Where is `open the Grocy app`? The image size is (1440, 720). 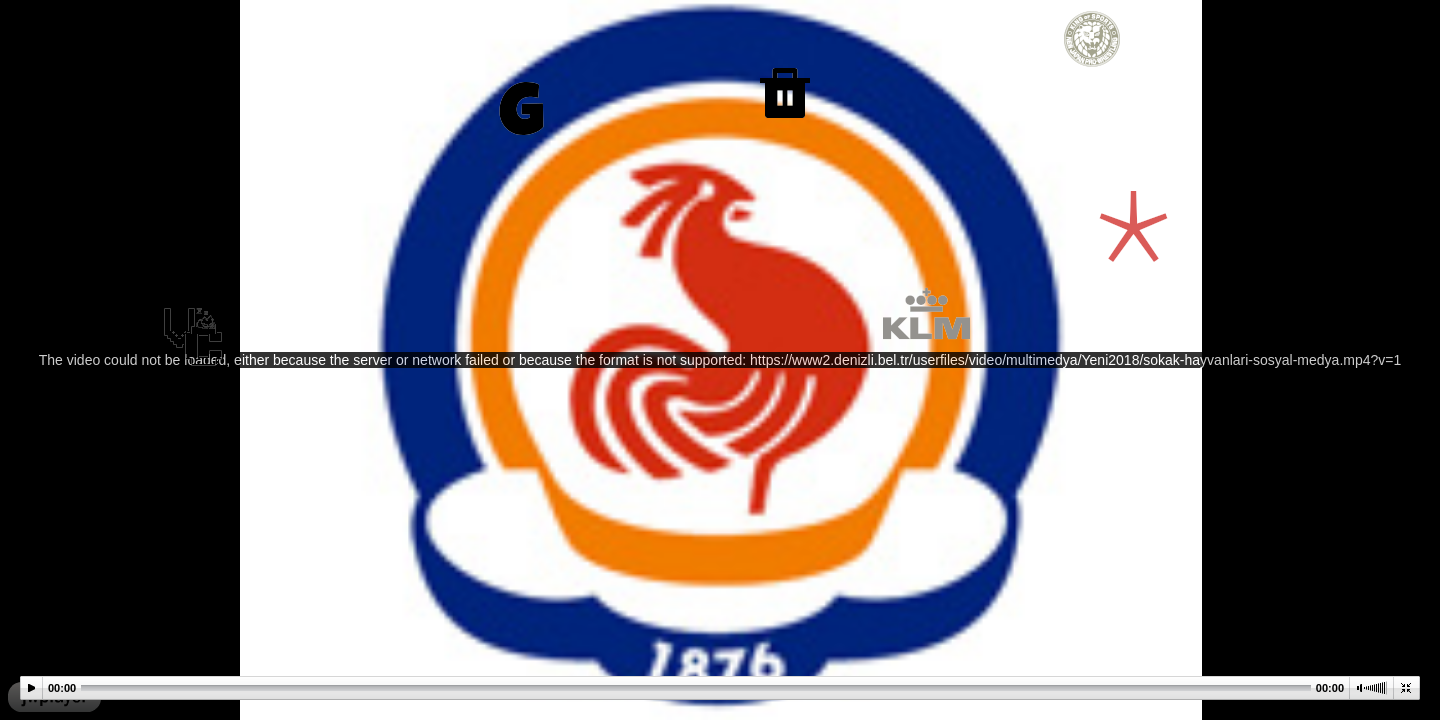 open the Grocy app is located at coordinates (521, 108).